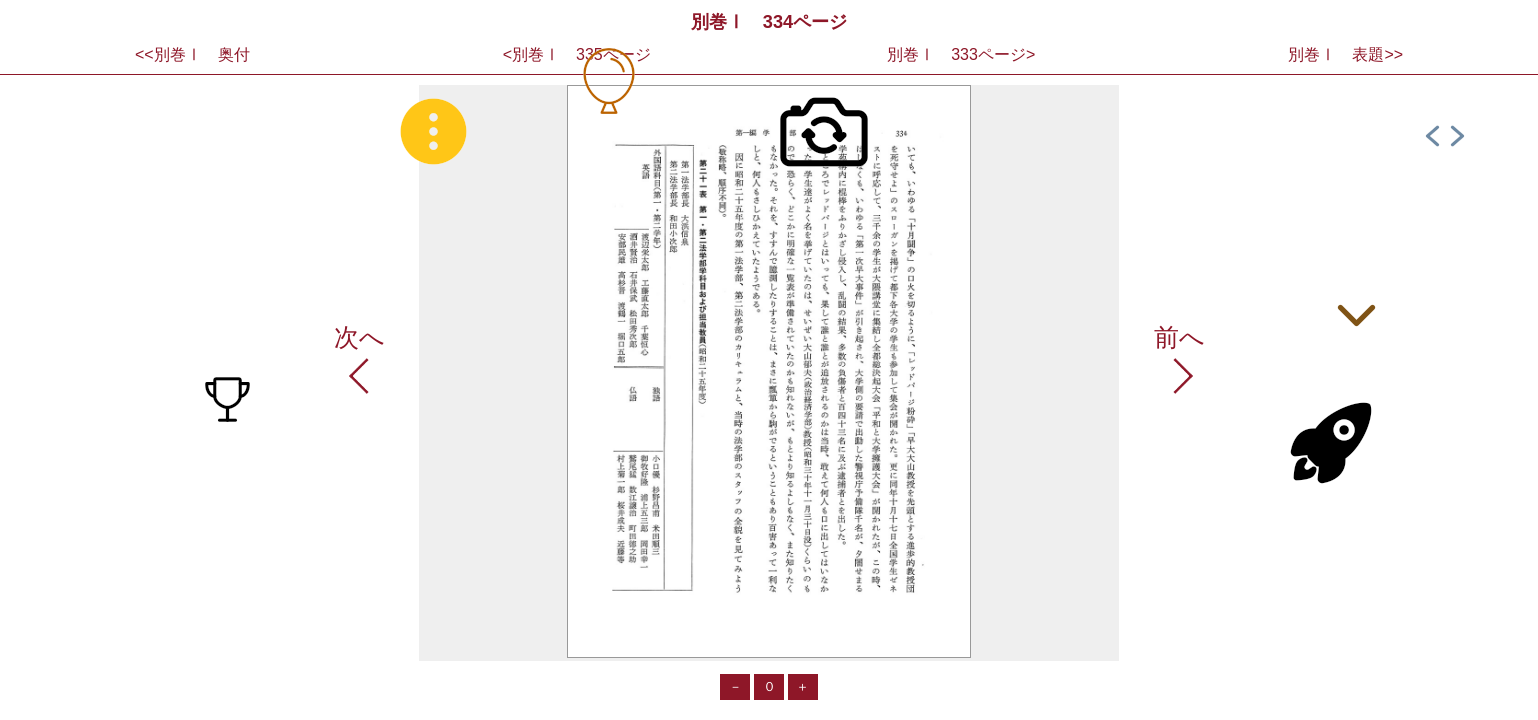 This screenshot has height=720, width=1538. What do you see at coordinates (1356, 315) in the screenshot?
I see `expand a dropdown menu or section` at bounding box center [1356, 315].